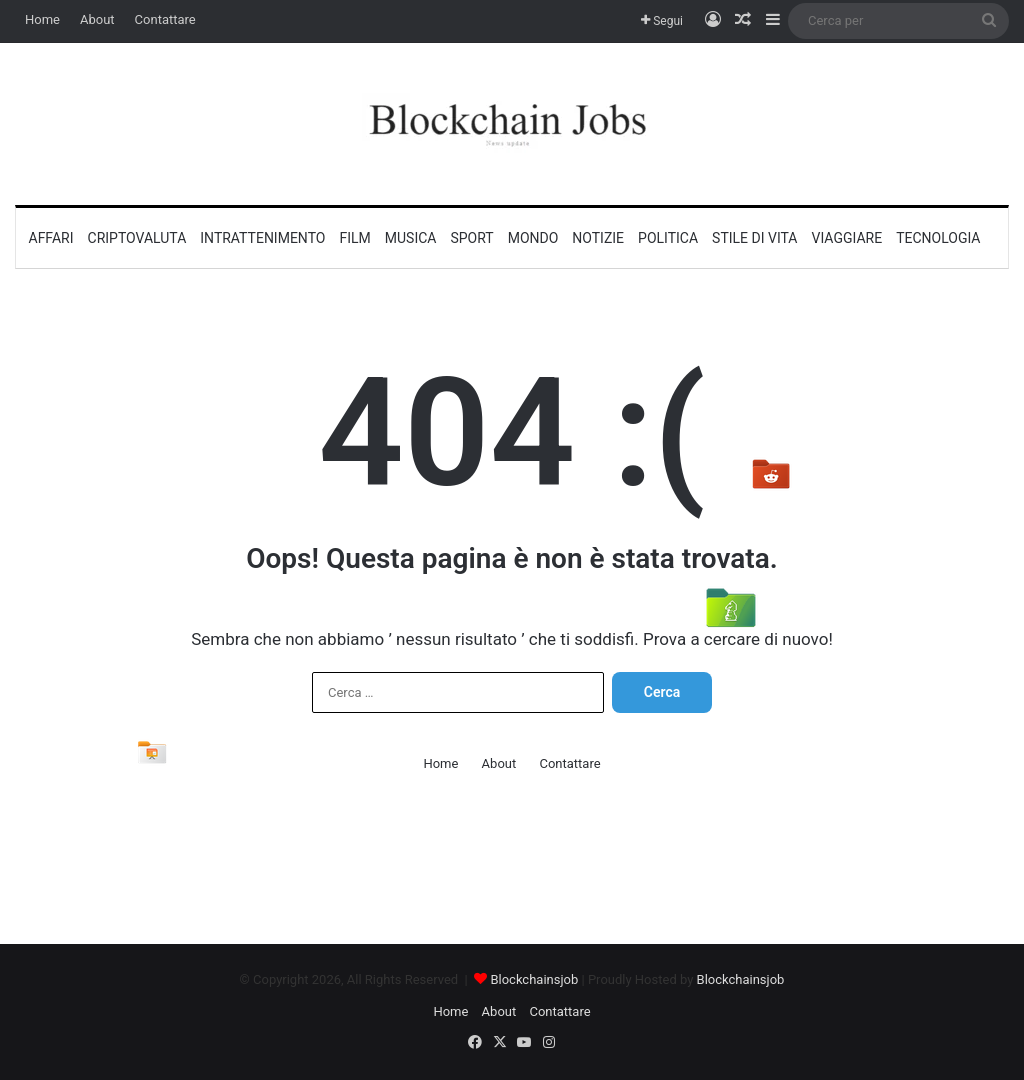 The image size is (1024, 1080). I want to click on open game jolt chess or strategy games folder, so click(731, 609).